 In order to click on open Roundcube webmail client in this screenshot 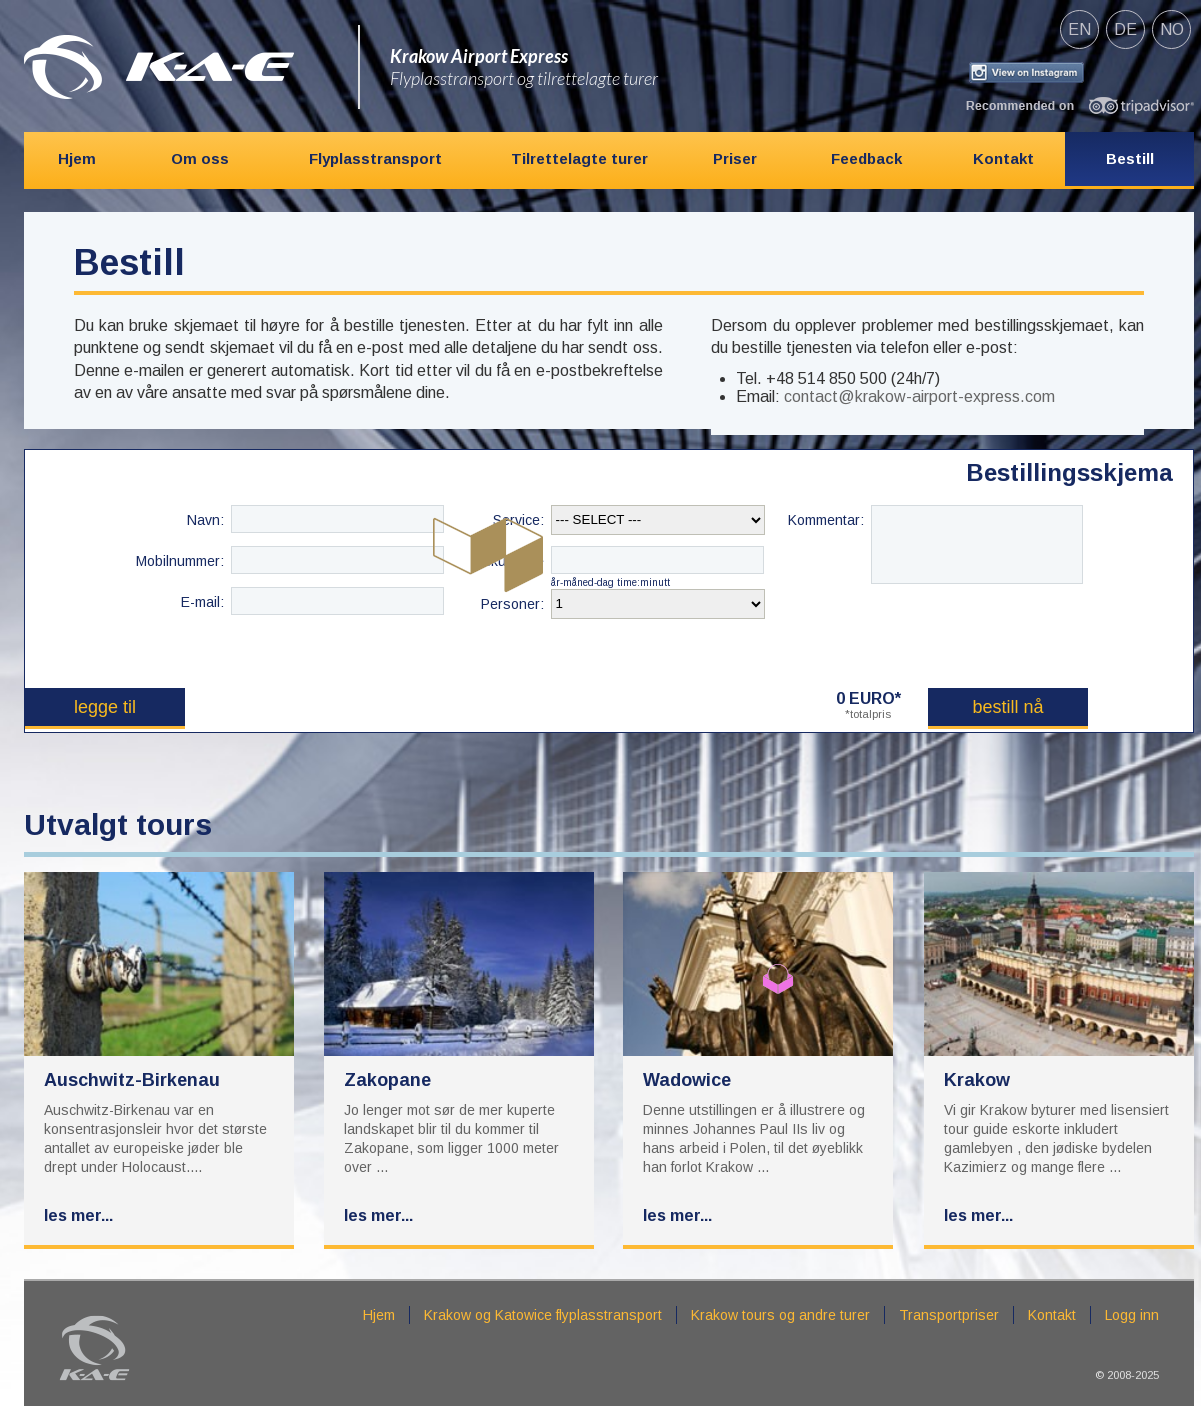, I will do `click(778, 979)`.